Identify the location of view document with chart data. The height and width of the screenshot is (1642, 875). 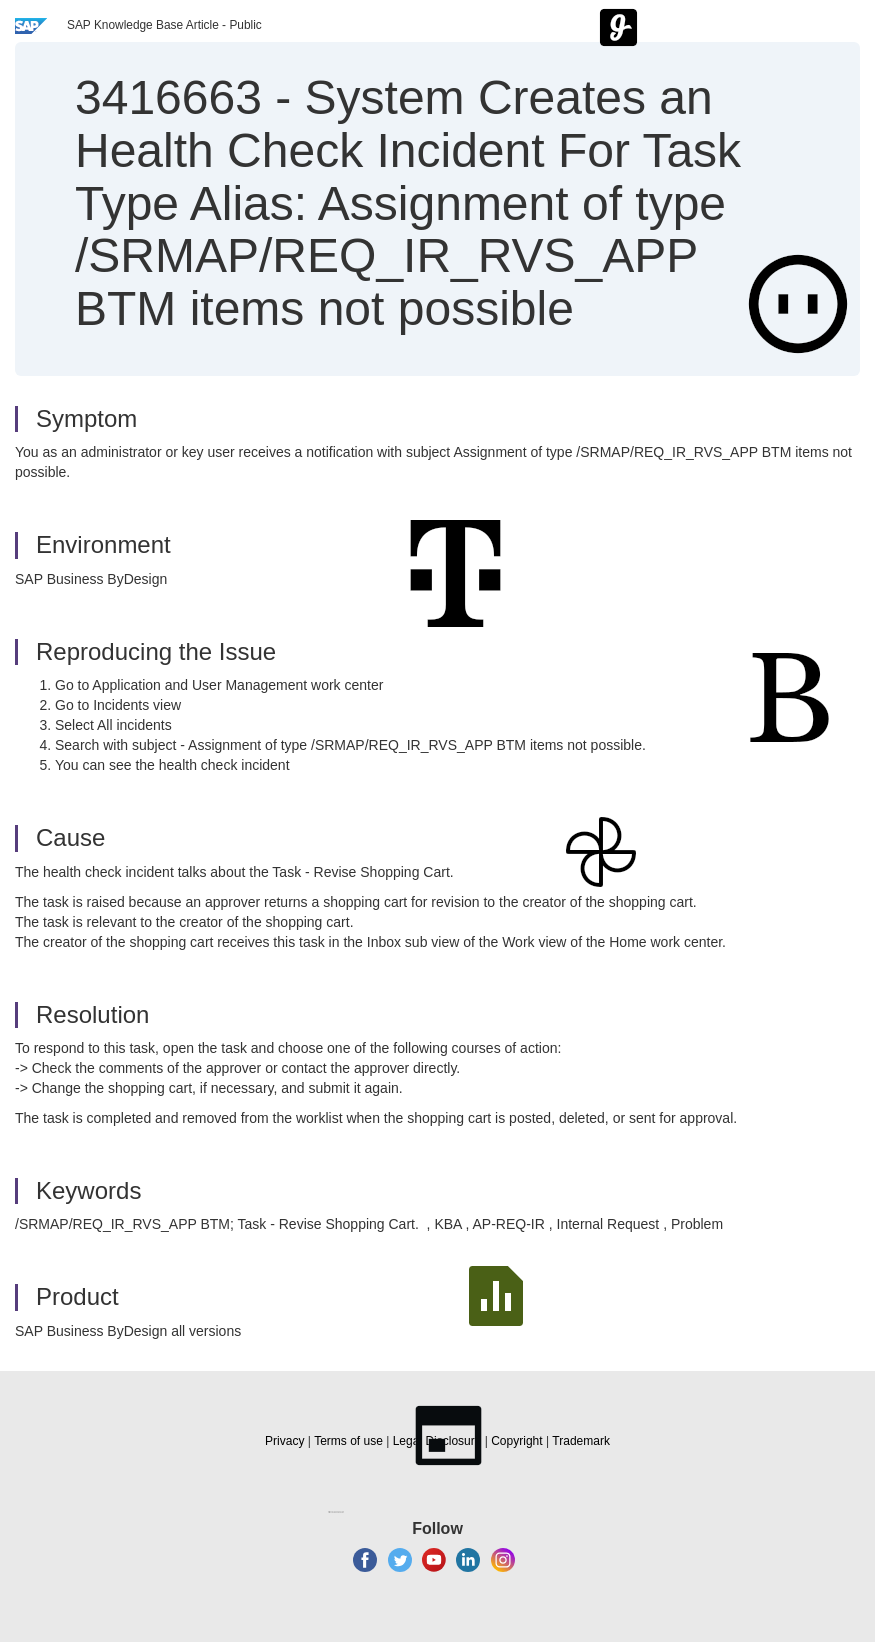
(496, 1296).